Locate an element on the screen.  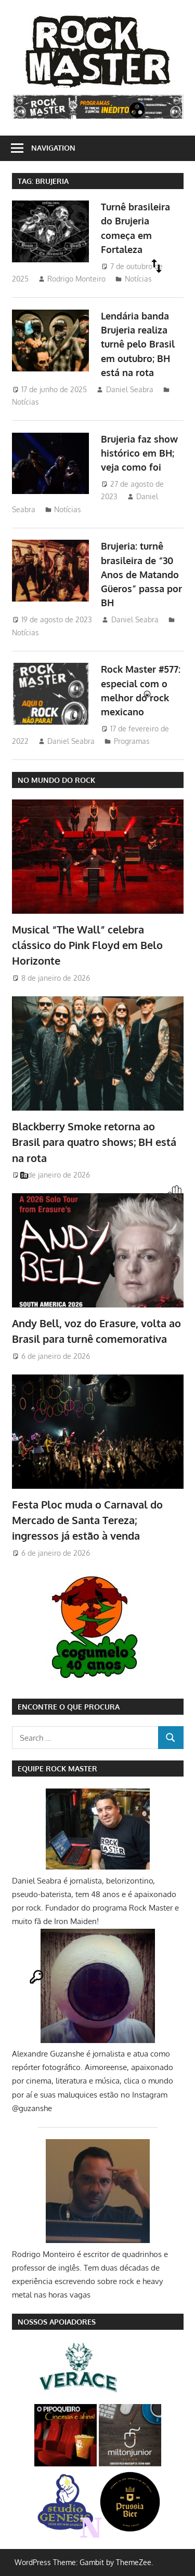
view company or organization details is located at coordinates (24, 1175).